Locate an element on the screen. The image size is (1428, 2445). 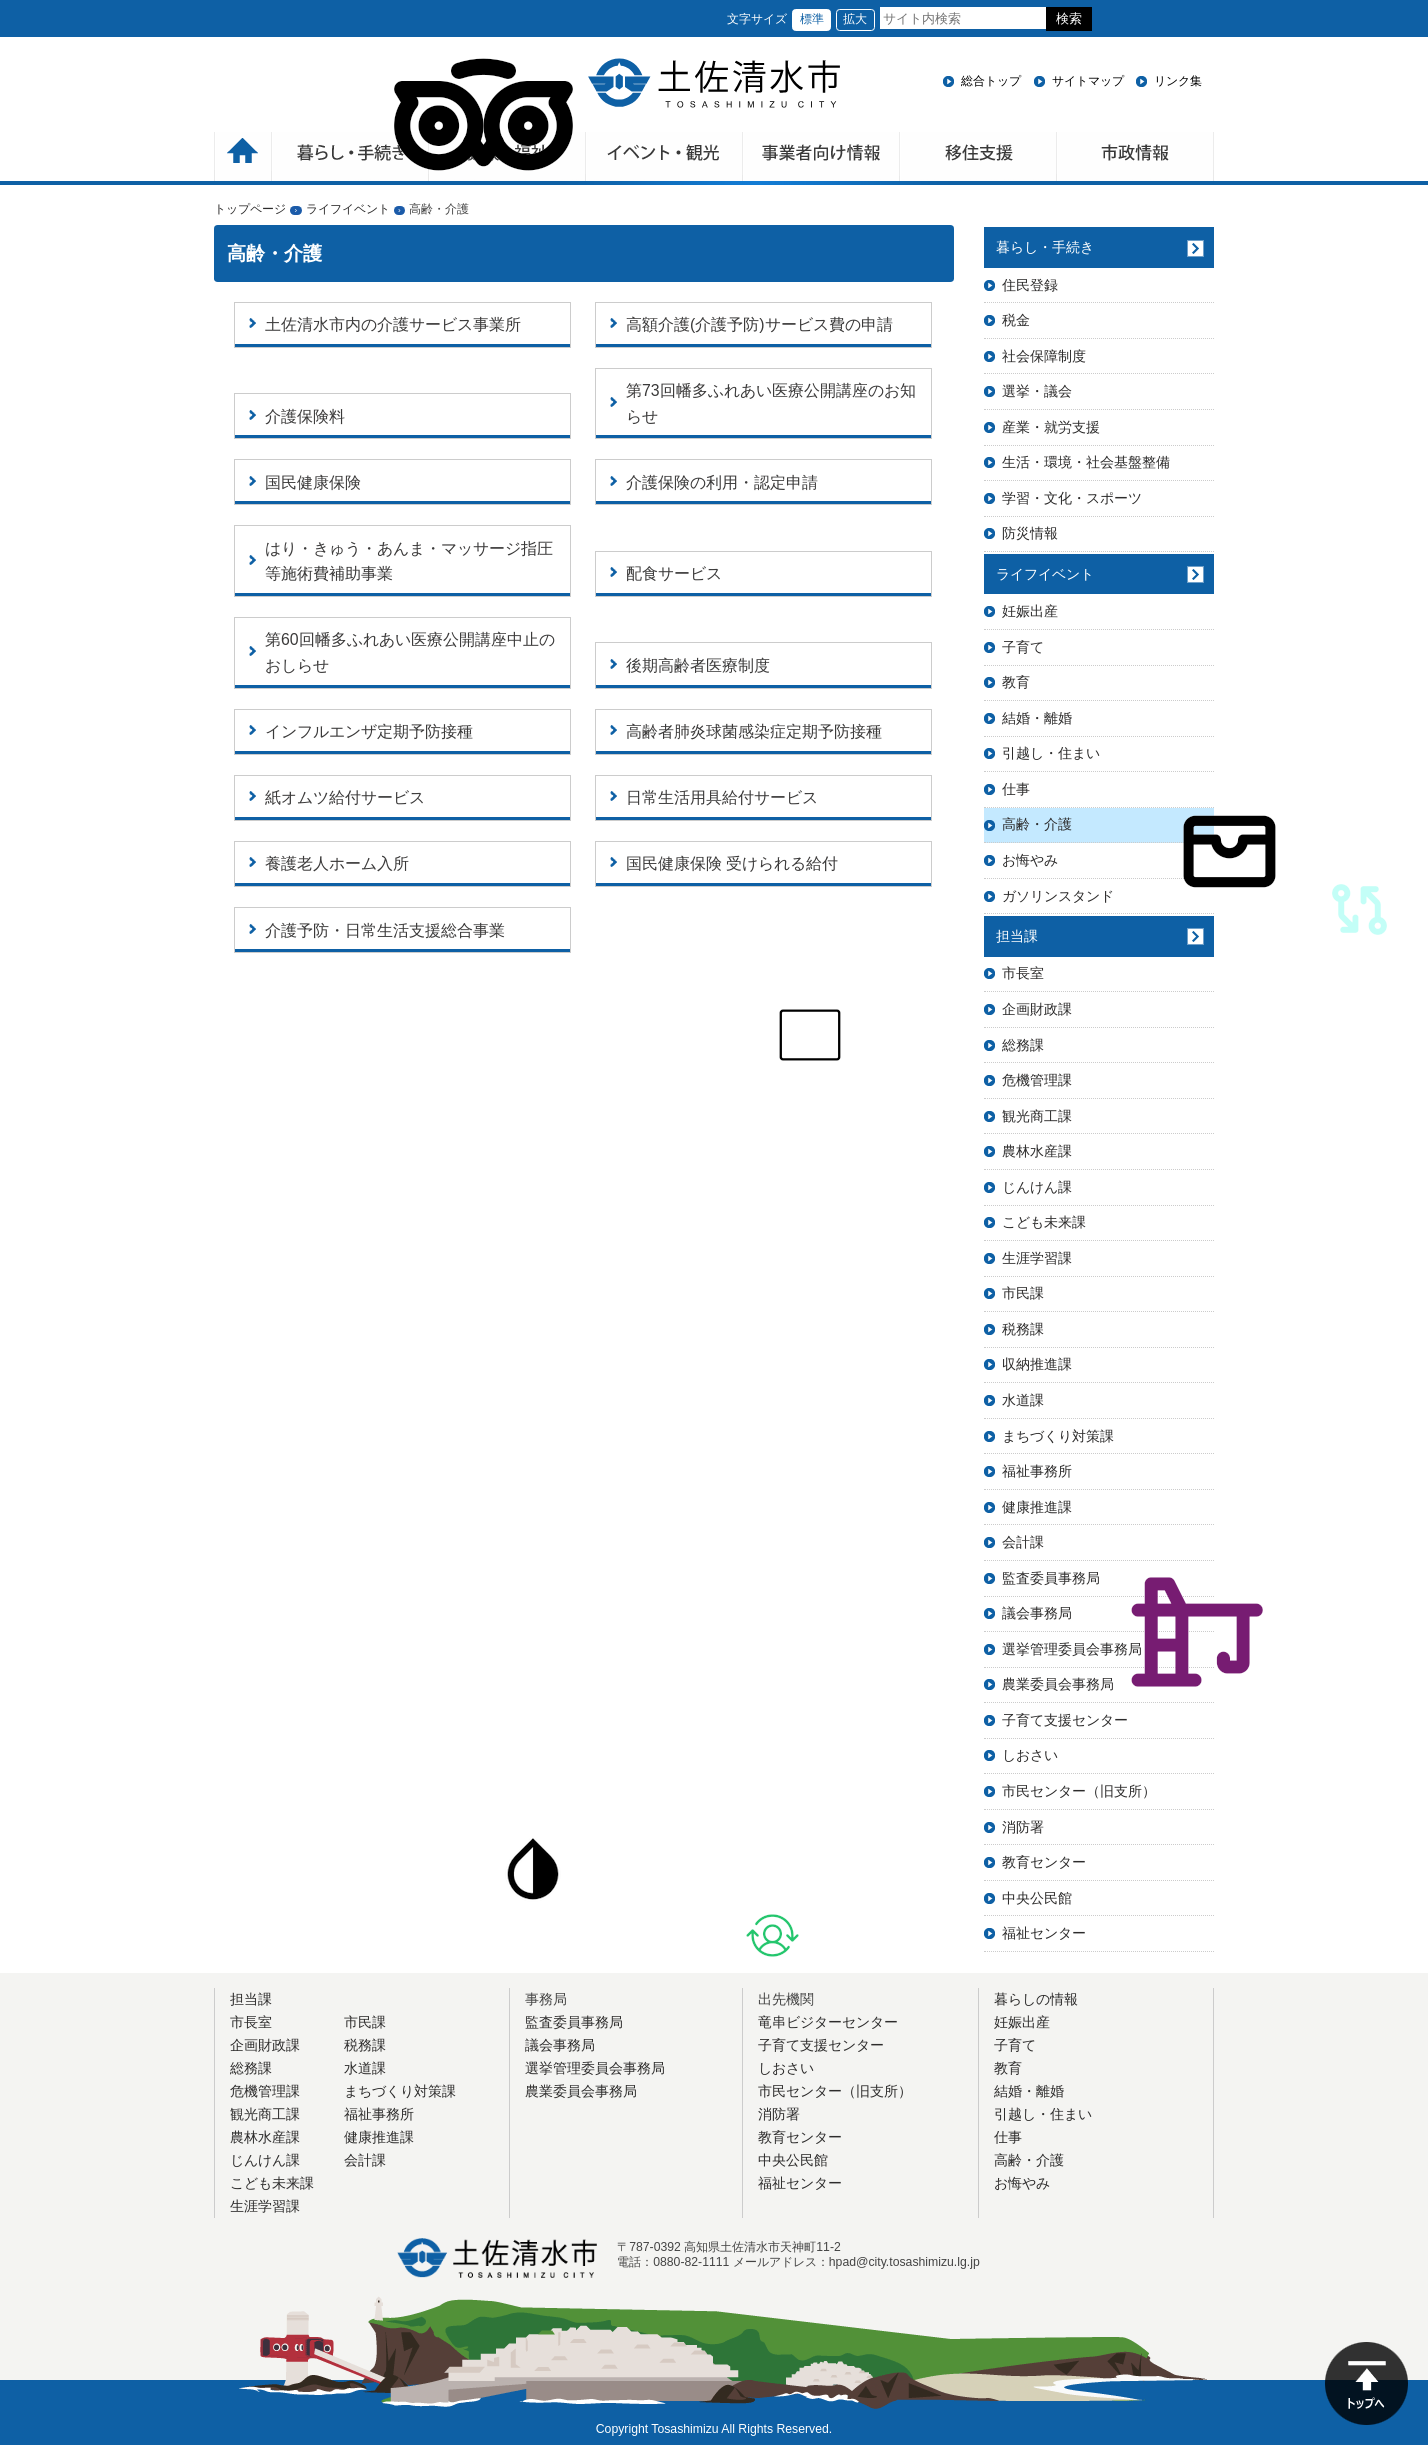
view tripadvisor reviews and ratings is located at coordinates (483, 113).